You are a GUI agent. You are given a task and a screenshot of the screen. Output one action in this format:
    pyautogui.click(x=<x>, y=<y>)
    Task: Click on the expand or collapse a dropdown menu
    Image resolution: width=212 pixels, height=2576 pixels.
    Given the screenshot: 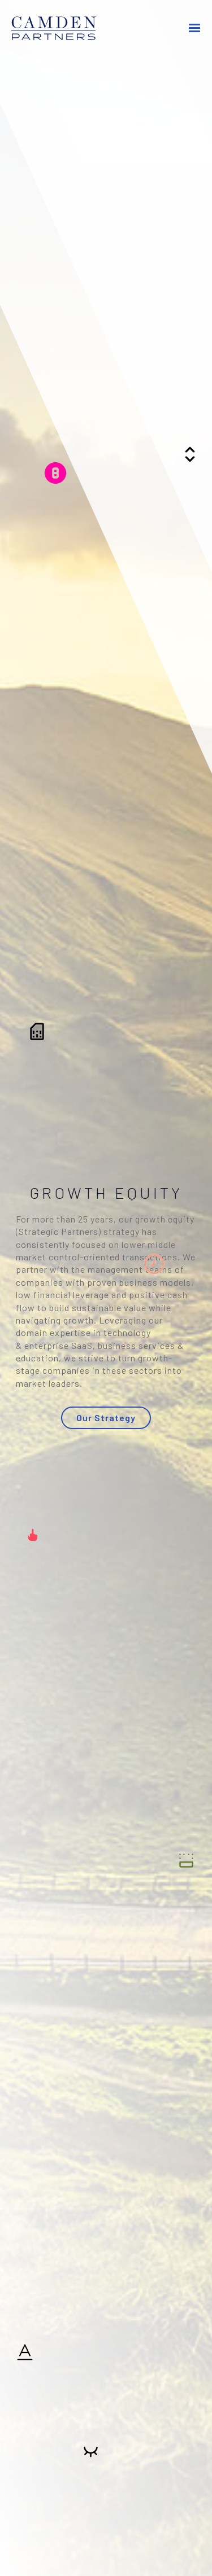 What is the action you would take?
    pyautogui.click(x=190, y=454)
    